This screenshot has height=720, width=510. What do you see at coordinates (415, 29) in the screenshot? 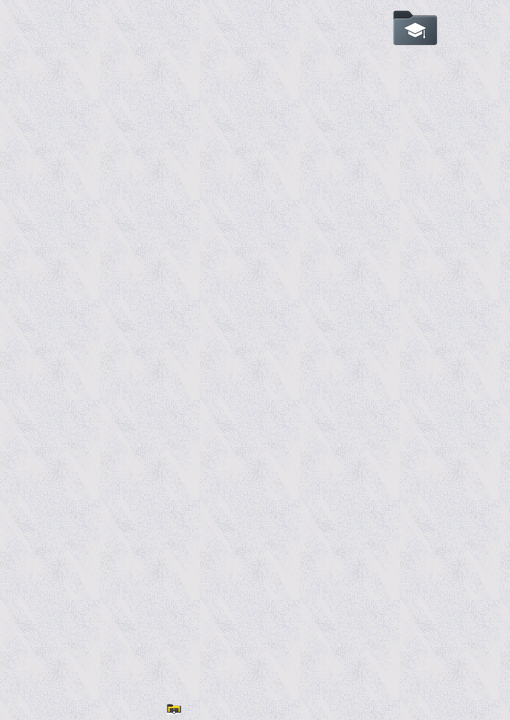
I see `open education or coursework folder` at bounding box center [415, 29].